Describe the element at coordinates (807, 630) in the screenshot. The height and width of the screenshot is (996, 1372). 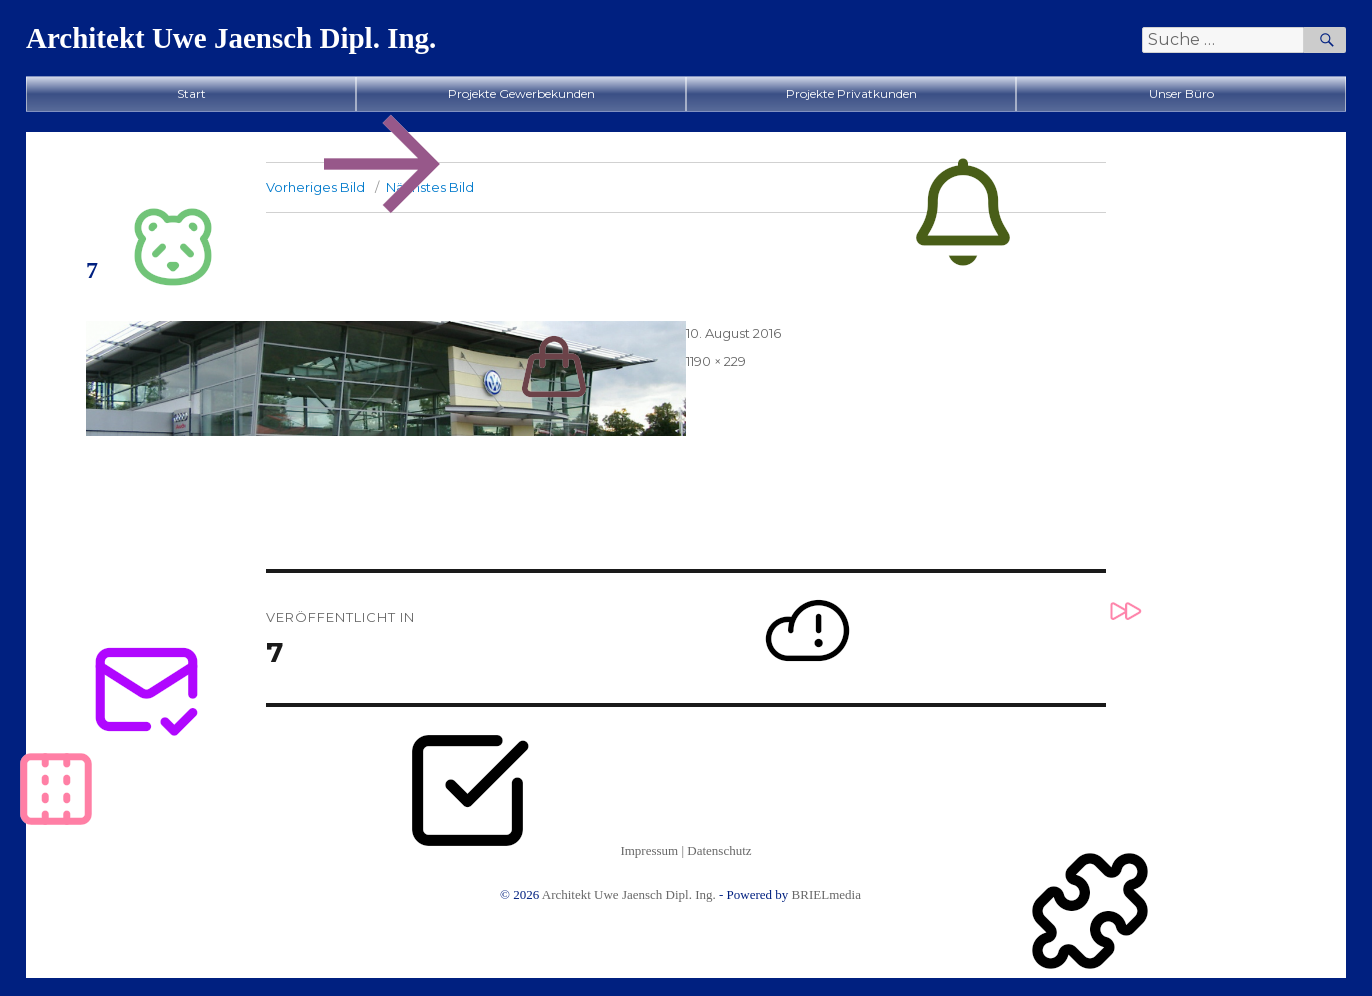
I see `cloud storage warning or sync issue` at that location.